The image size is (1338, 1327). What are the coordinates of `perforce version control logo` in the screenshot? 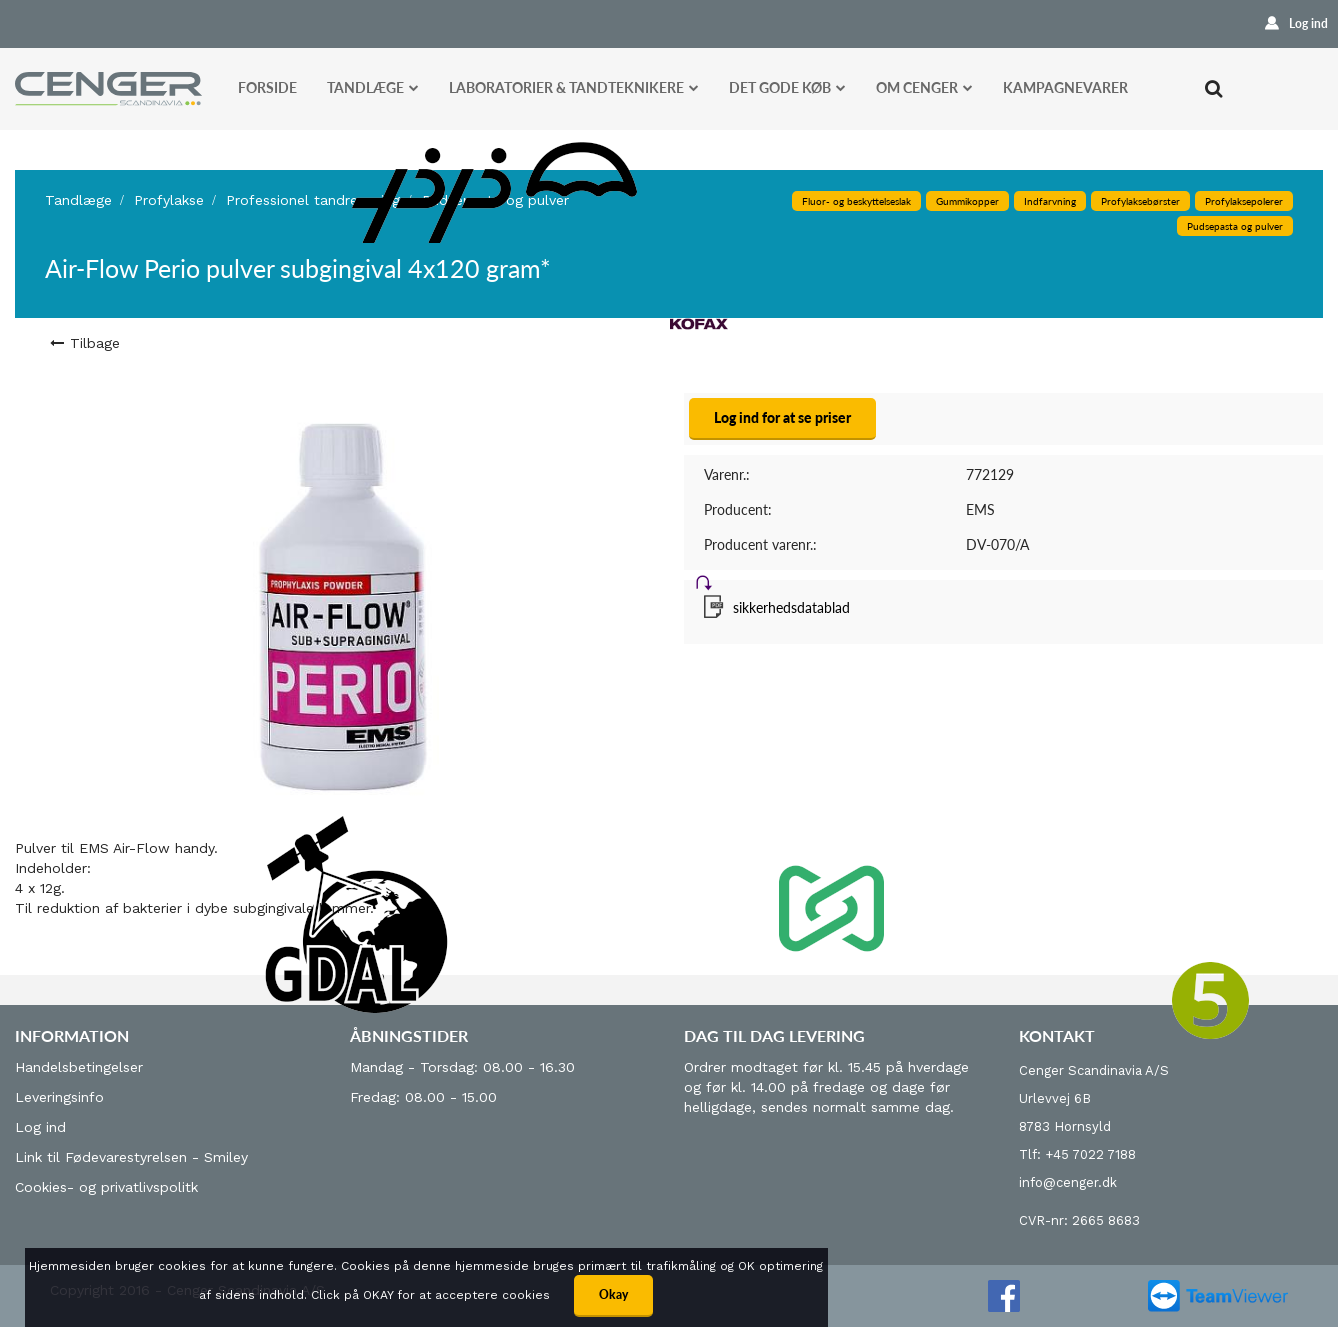 It's located at (831, 908).